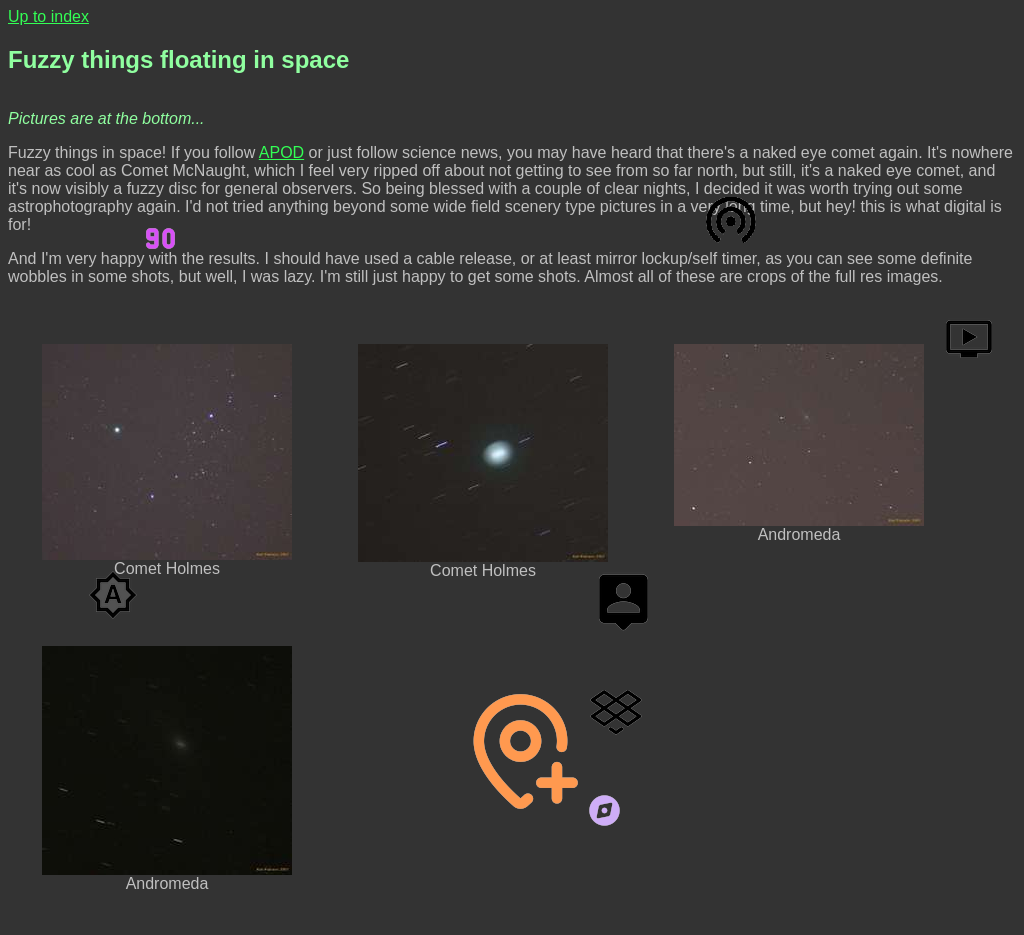 Image resolution: width=1024 pixels, height=935 pixels. Describe the element at coordinates (160, 238) in the screenshot. I see `displays the number 90 as a badge or counter` at that location.